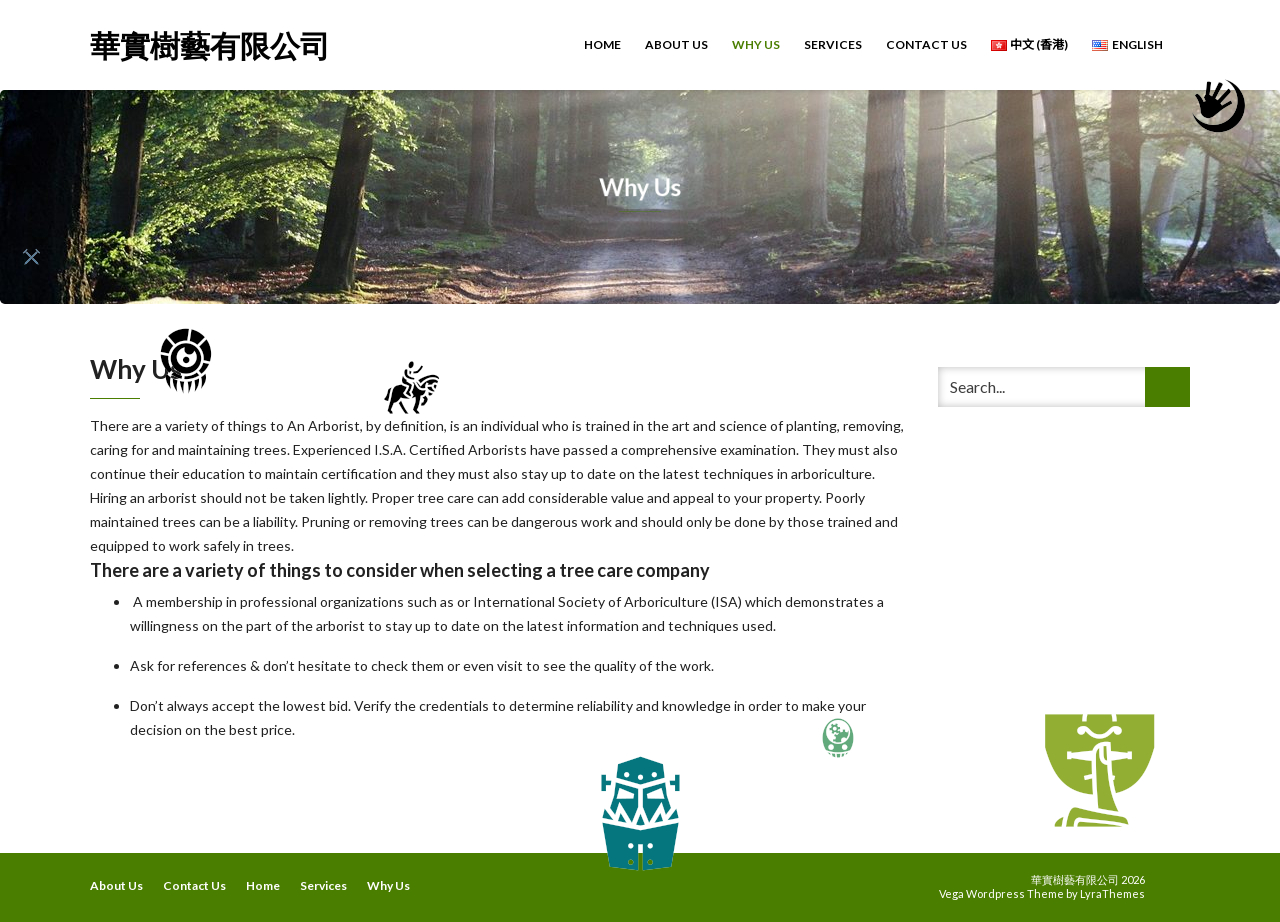 The image size is (1280, 922). What do you see at coordinates (411, 387) in the screenshot?
I see `select cavalry unit type` at bounding box center [411, 387].